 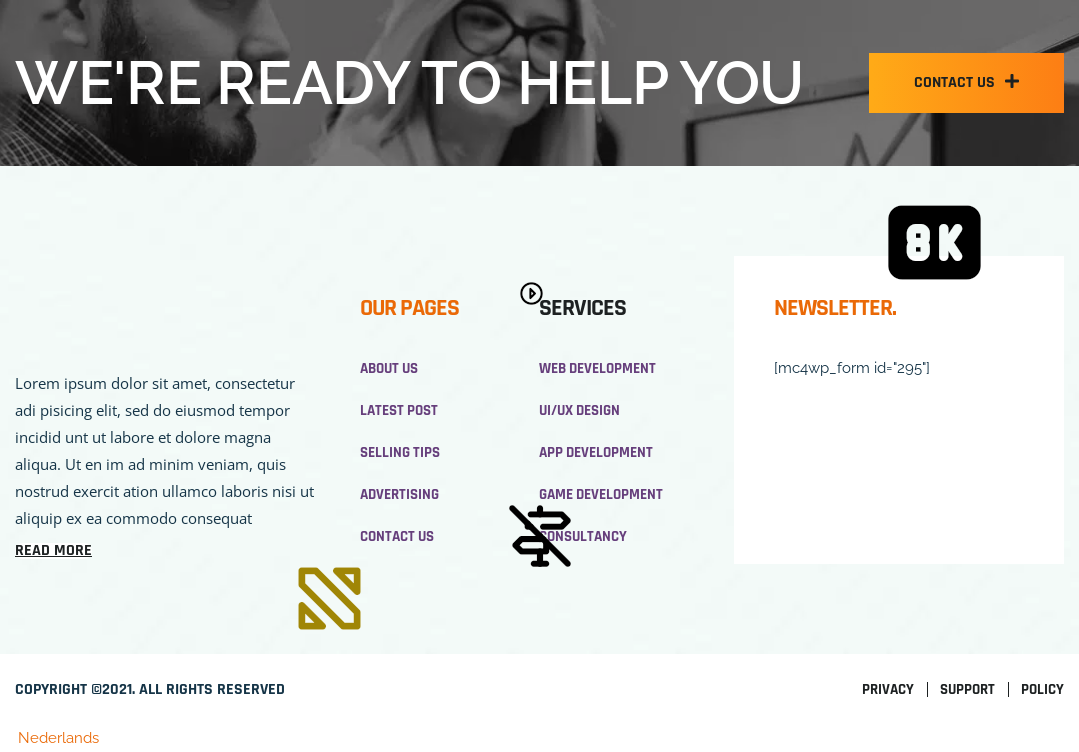 I want to click on directions or navigation unavailable, so click(x=540, y=536).